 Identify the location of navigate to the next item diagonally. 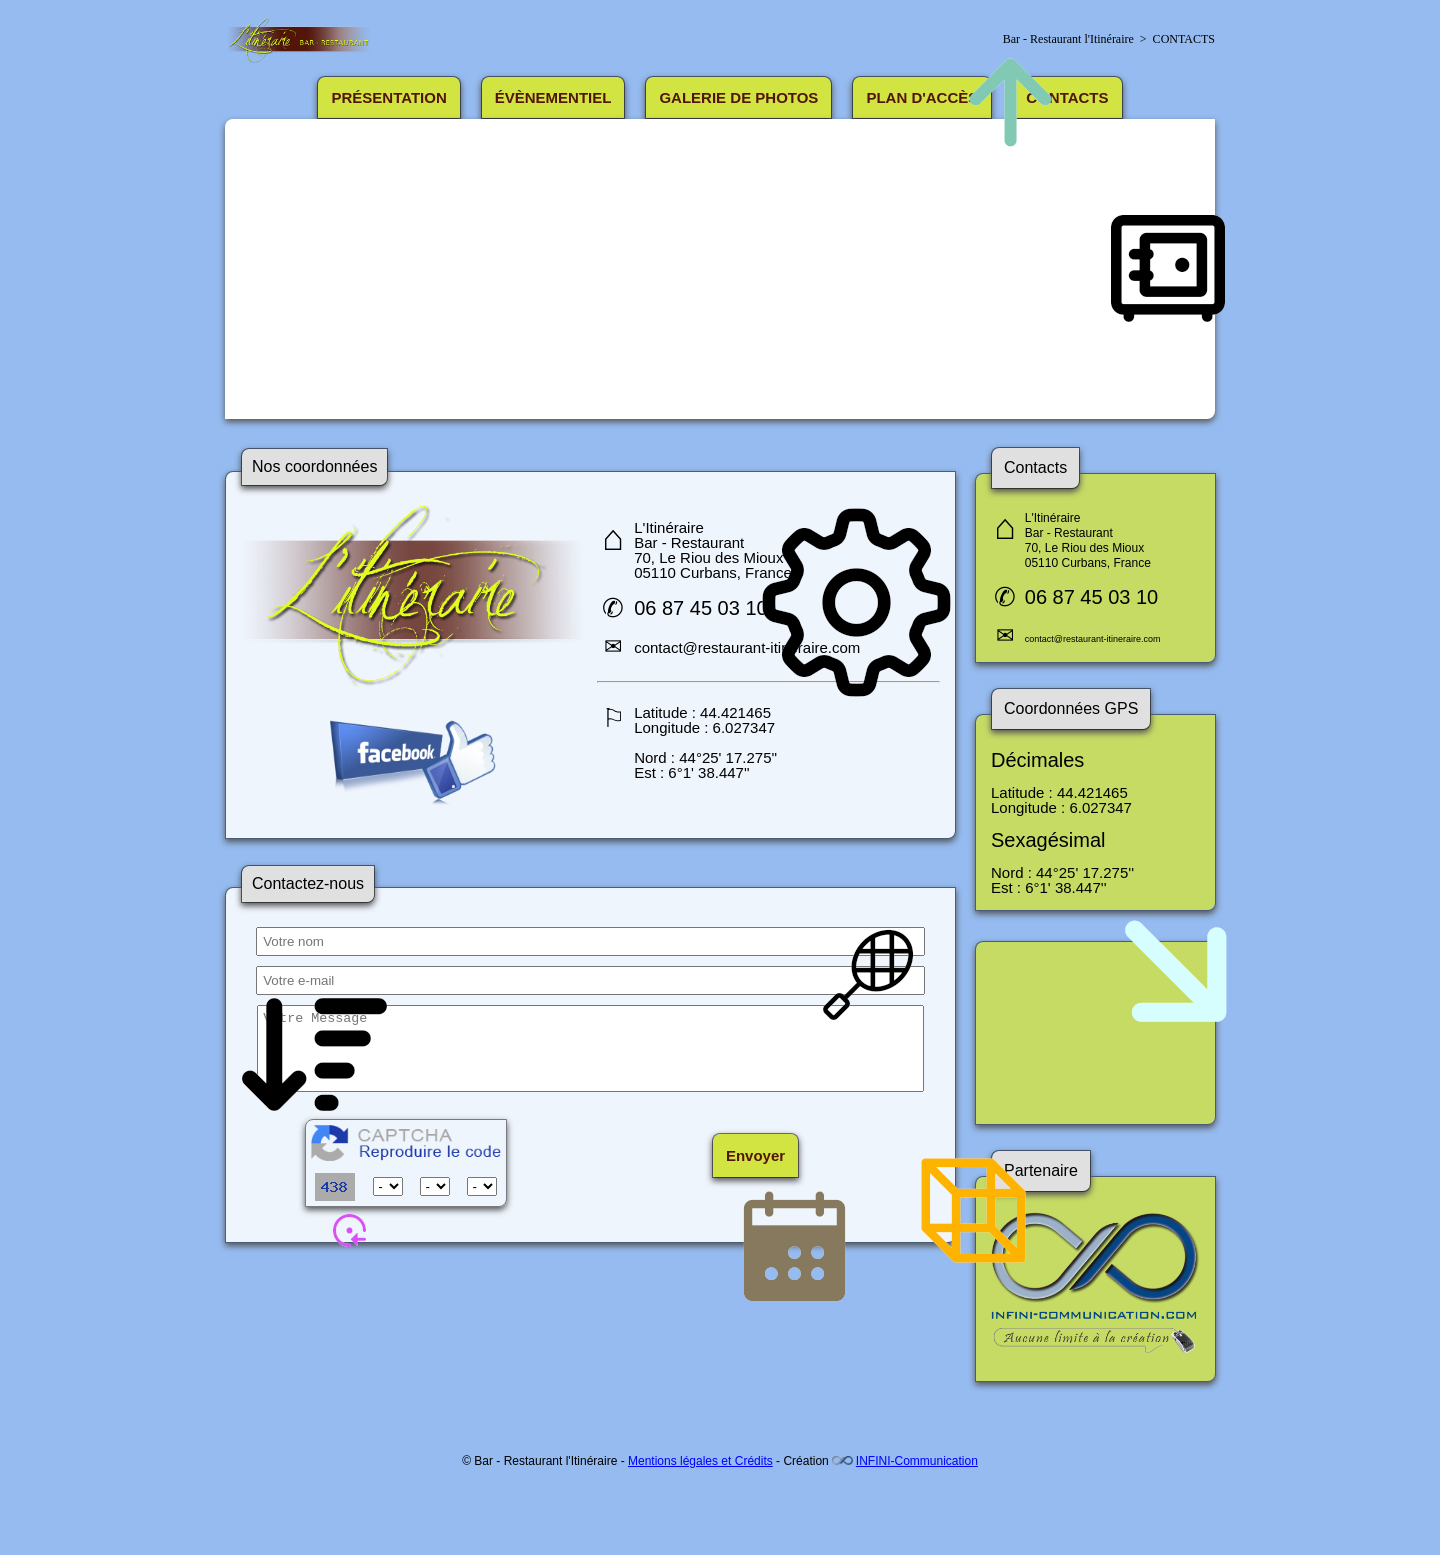
(1175, 971).